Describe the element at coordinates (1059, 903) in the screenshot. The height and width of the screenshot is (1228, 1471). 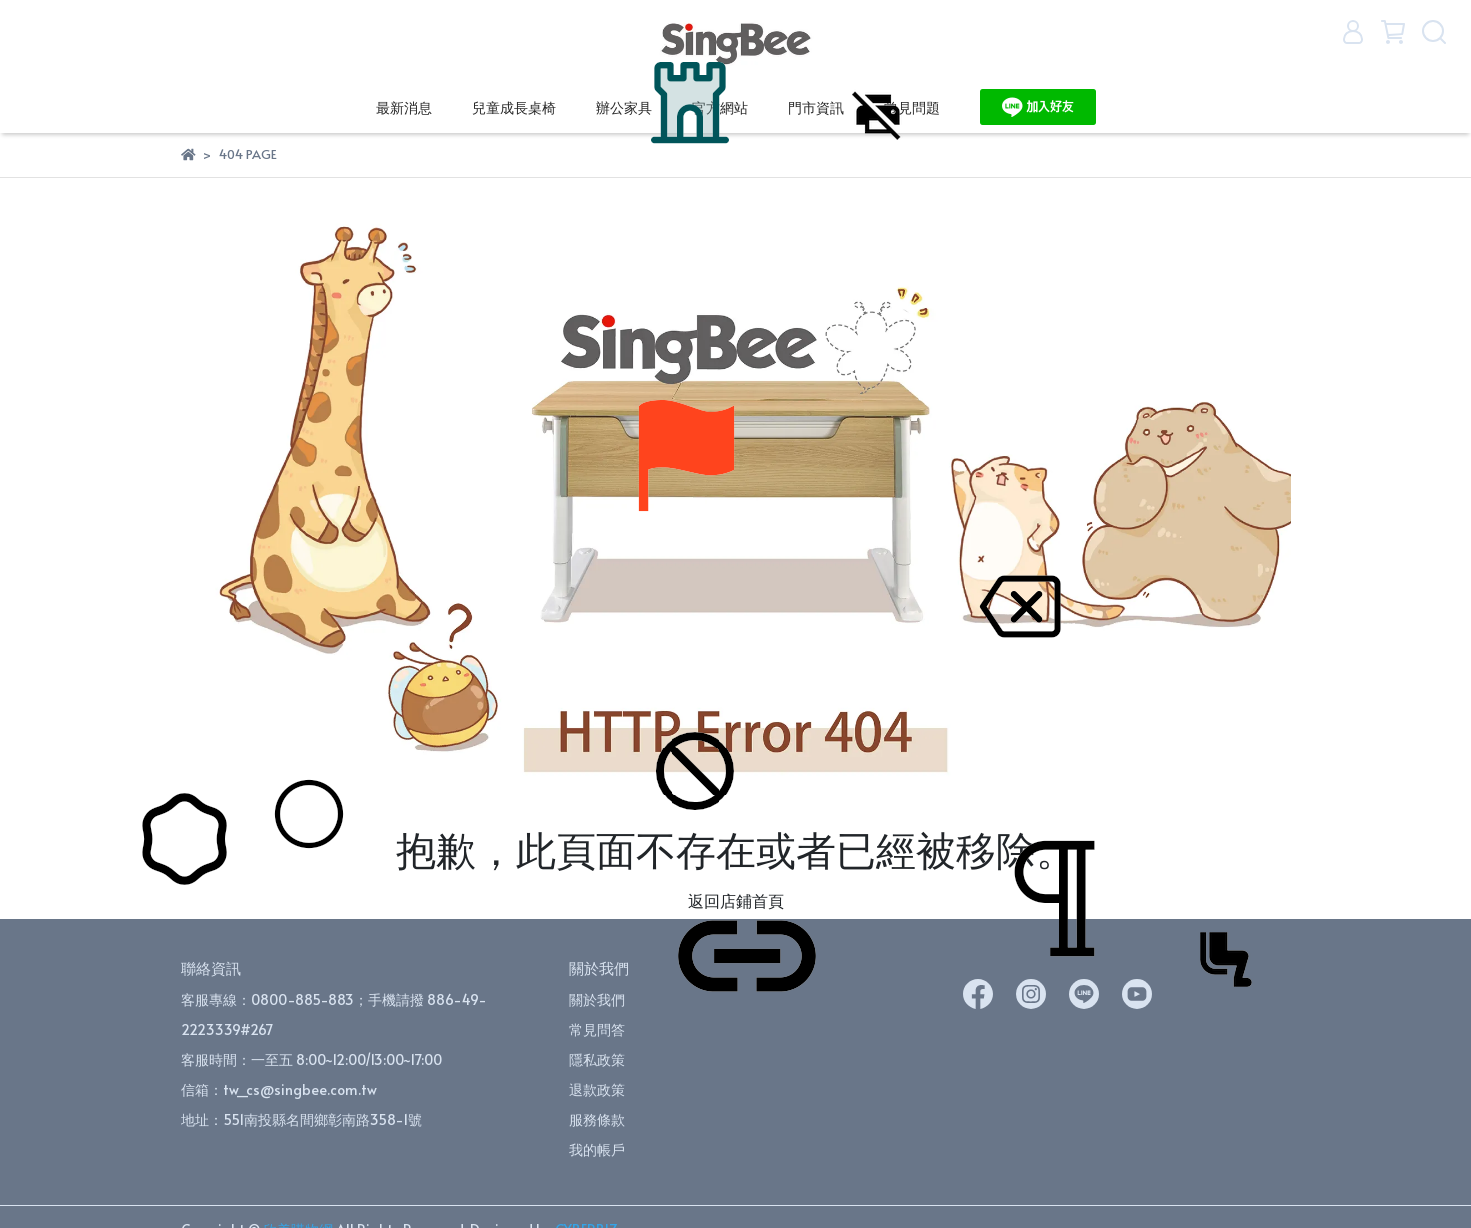
I see `toggle whitespace visibility in editor` at that location.